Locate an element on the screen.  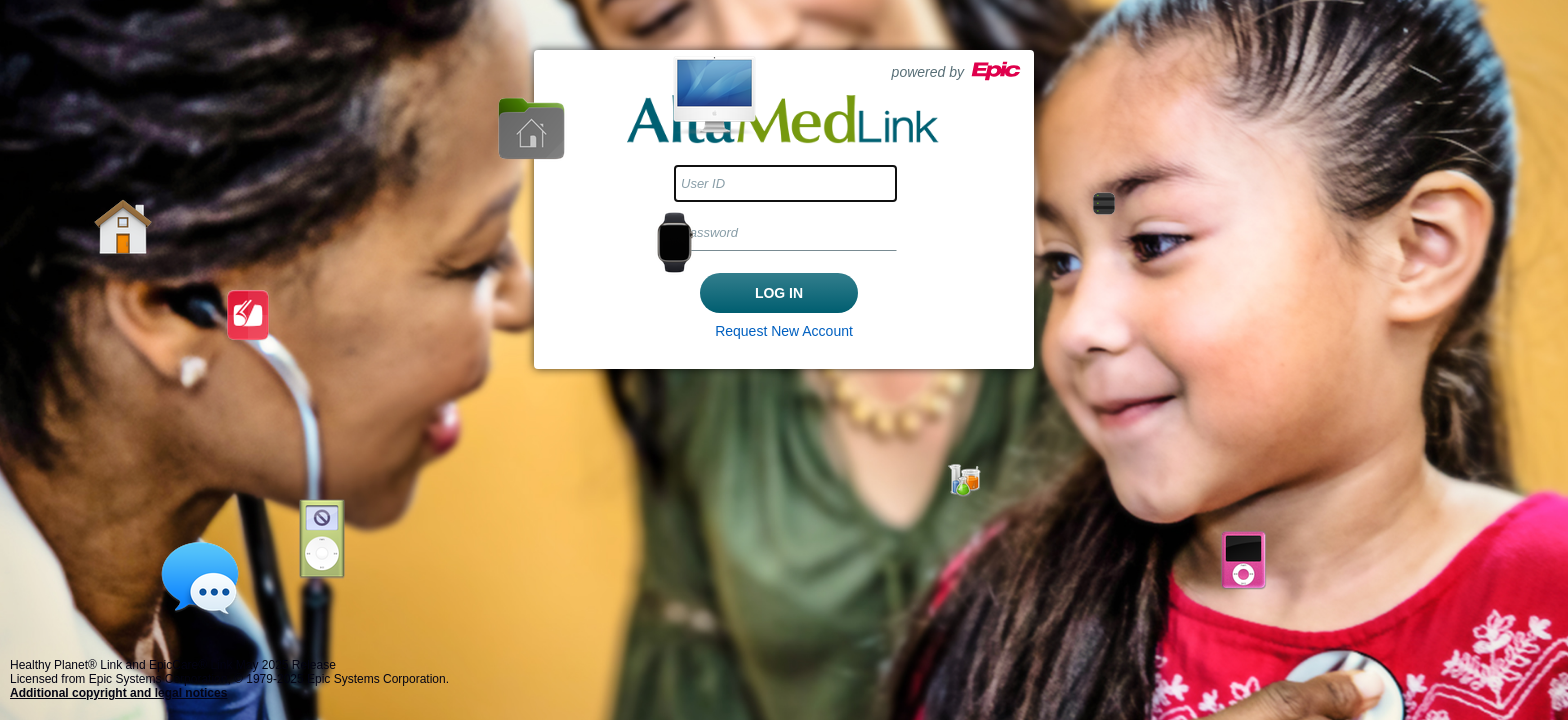
represents an iMac computer in system settings is located at coordinates (714, 94).